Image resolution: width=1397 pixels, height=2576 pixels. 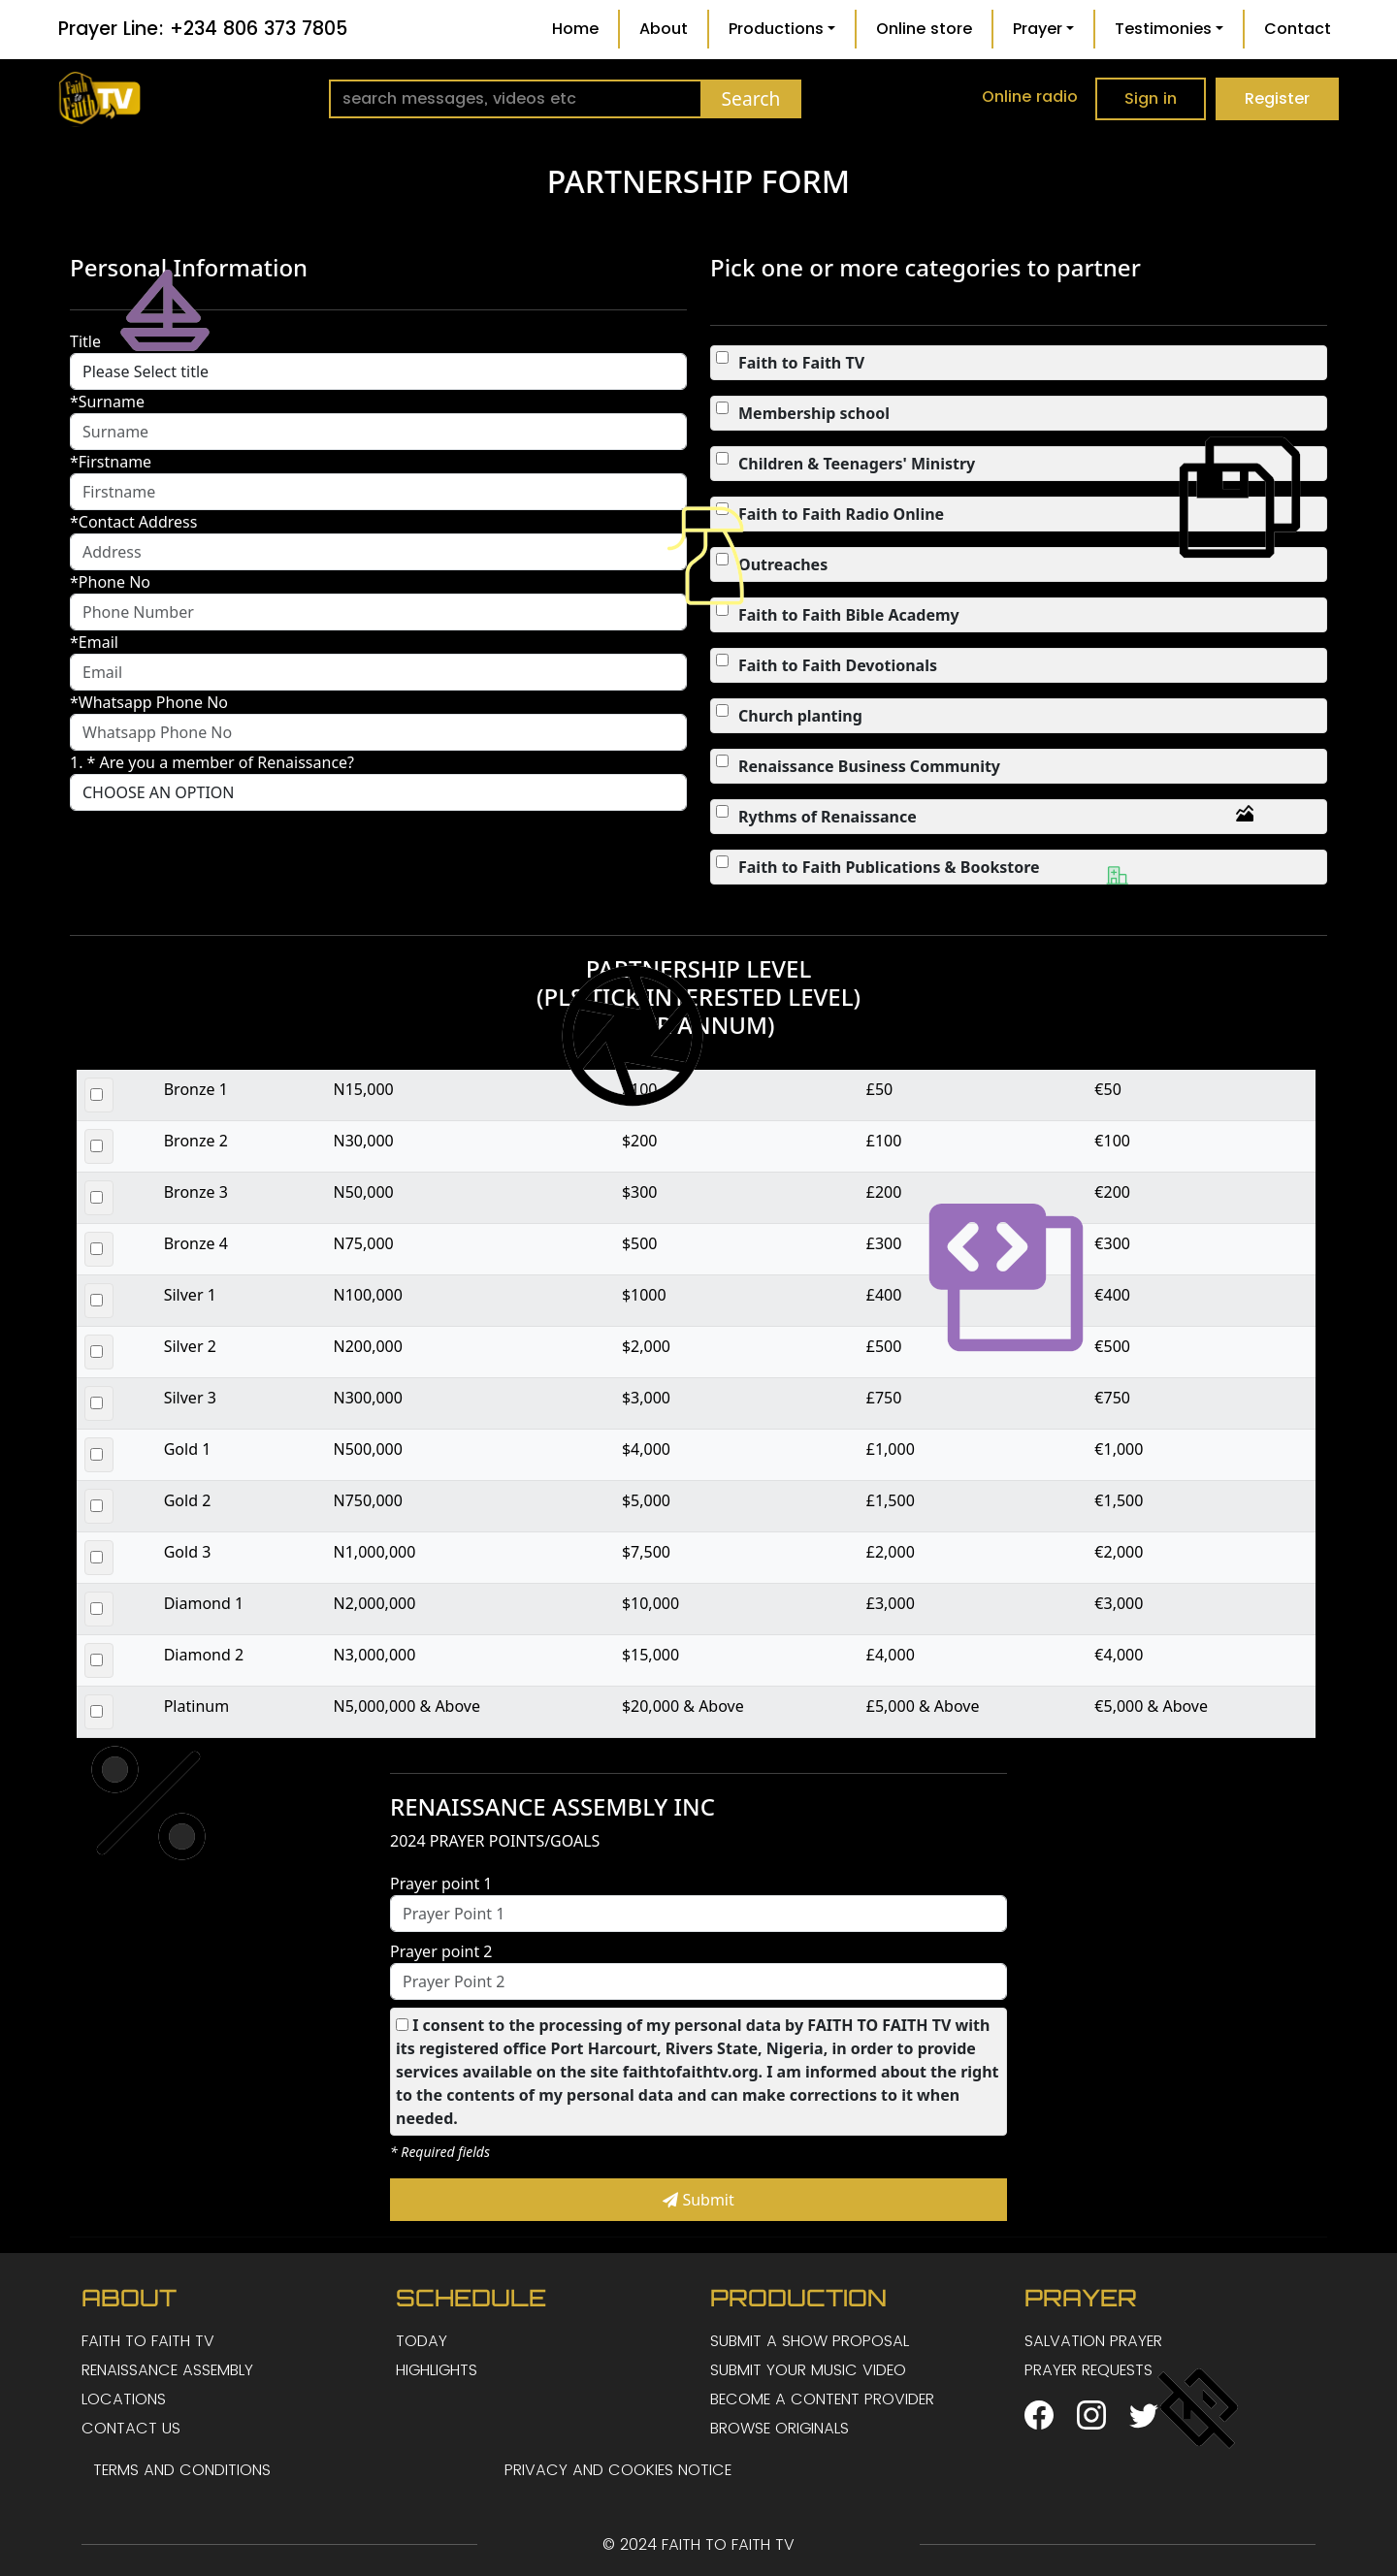 What do you see at coordinates (148, 1803) in the screenshot?
I see `view discount or sale pricing` at bounding box center [148, 1803].